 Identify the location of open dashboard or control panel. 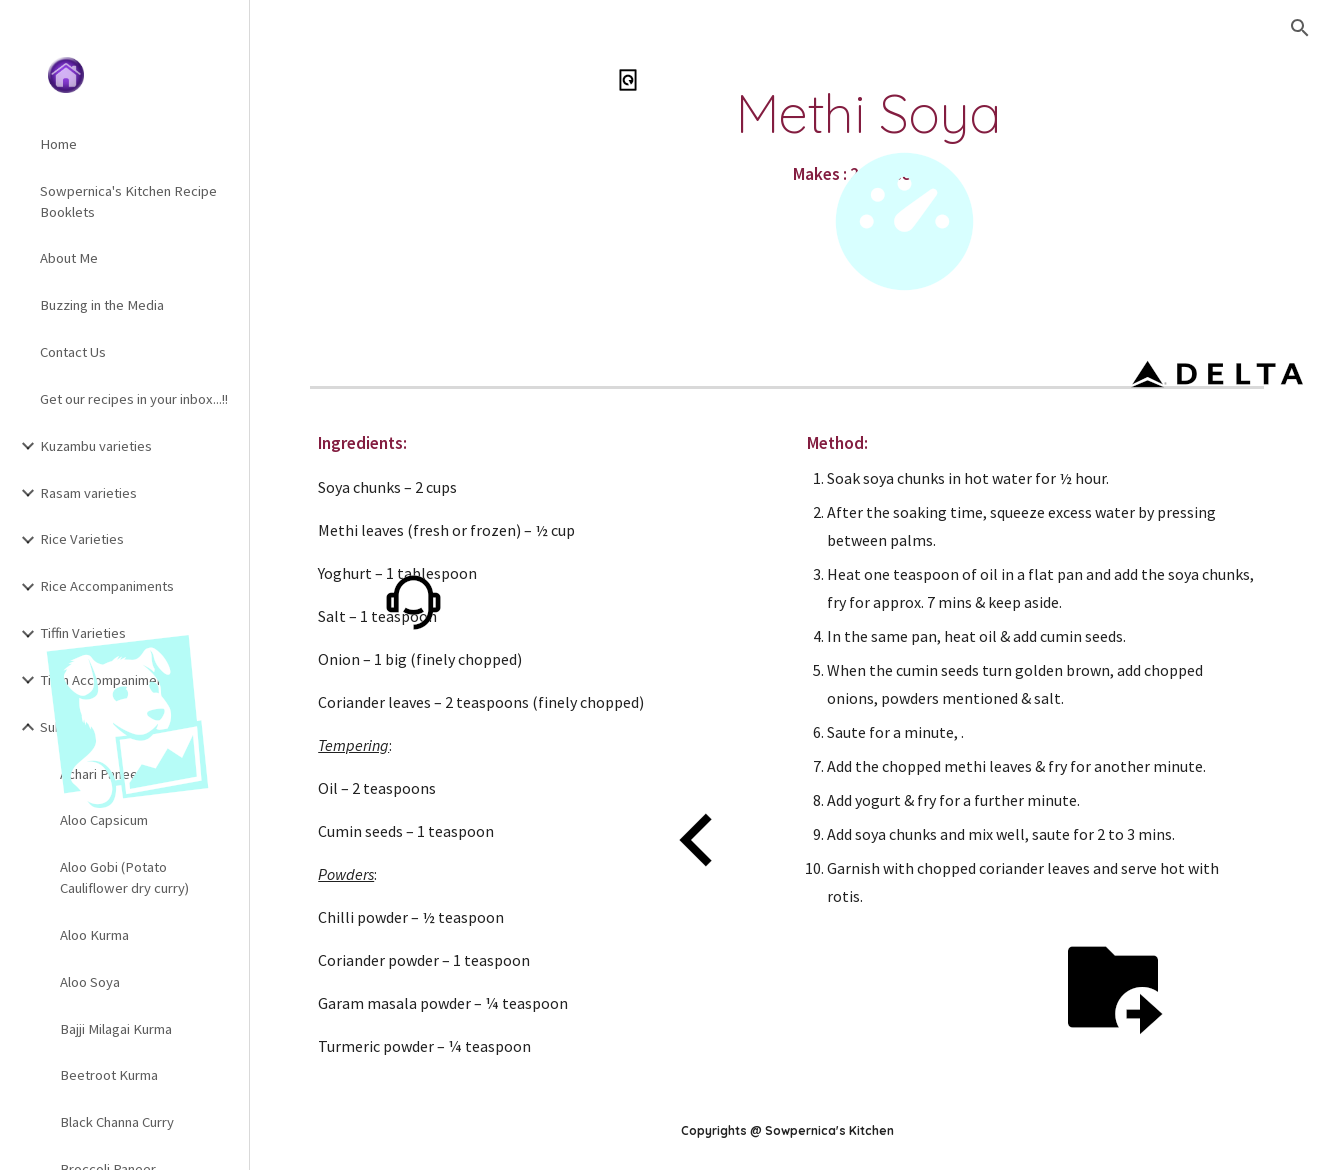
(904, 221).